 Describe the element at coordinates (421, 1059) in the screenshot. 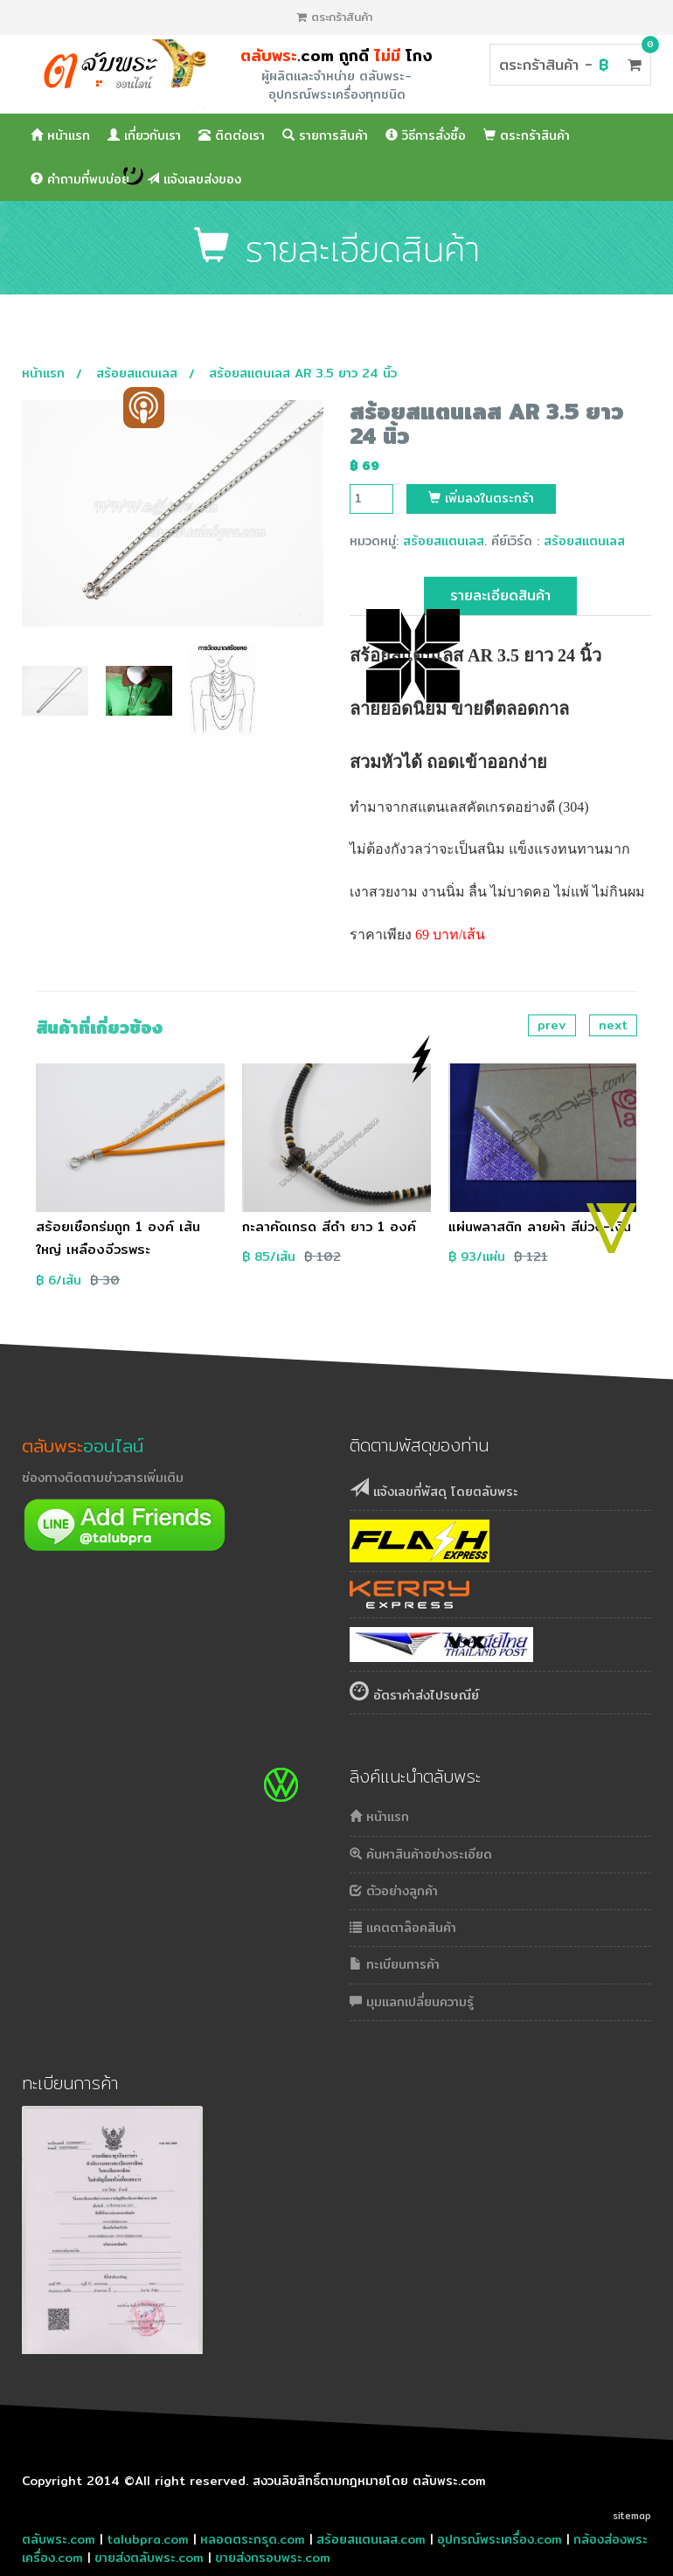

I see `hotwire brand logo` at that location.